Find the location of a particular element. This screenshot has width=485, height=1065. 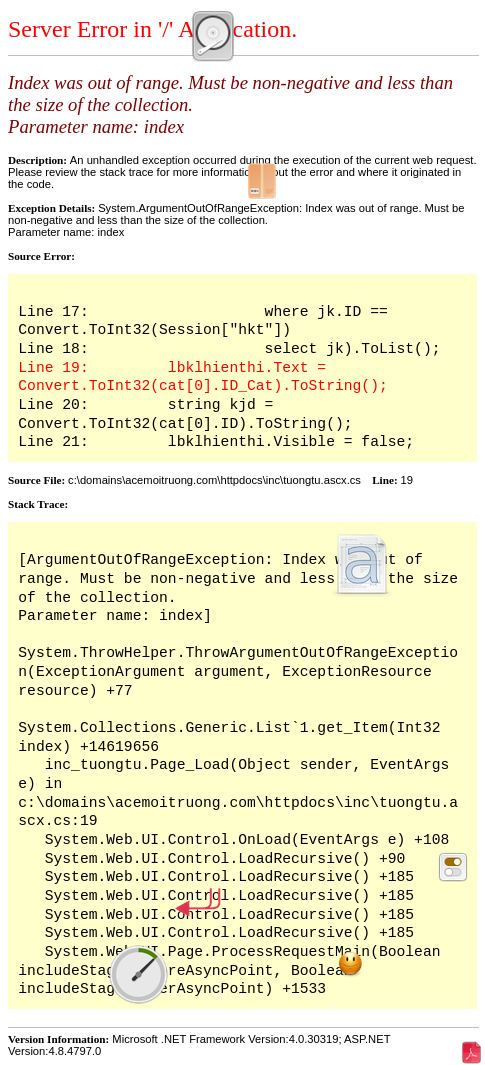

reply to all recipients of an email is located at coordinates (197, 902).